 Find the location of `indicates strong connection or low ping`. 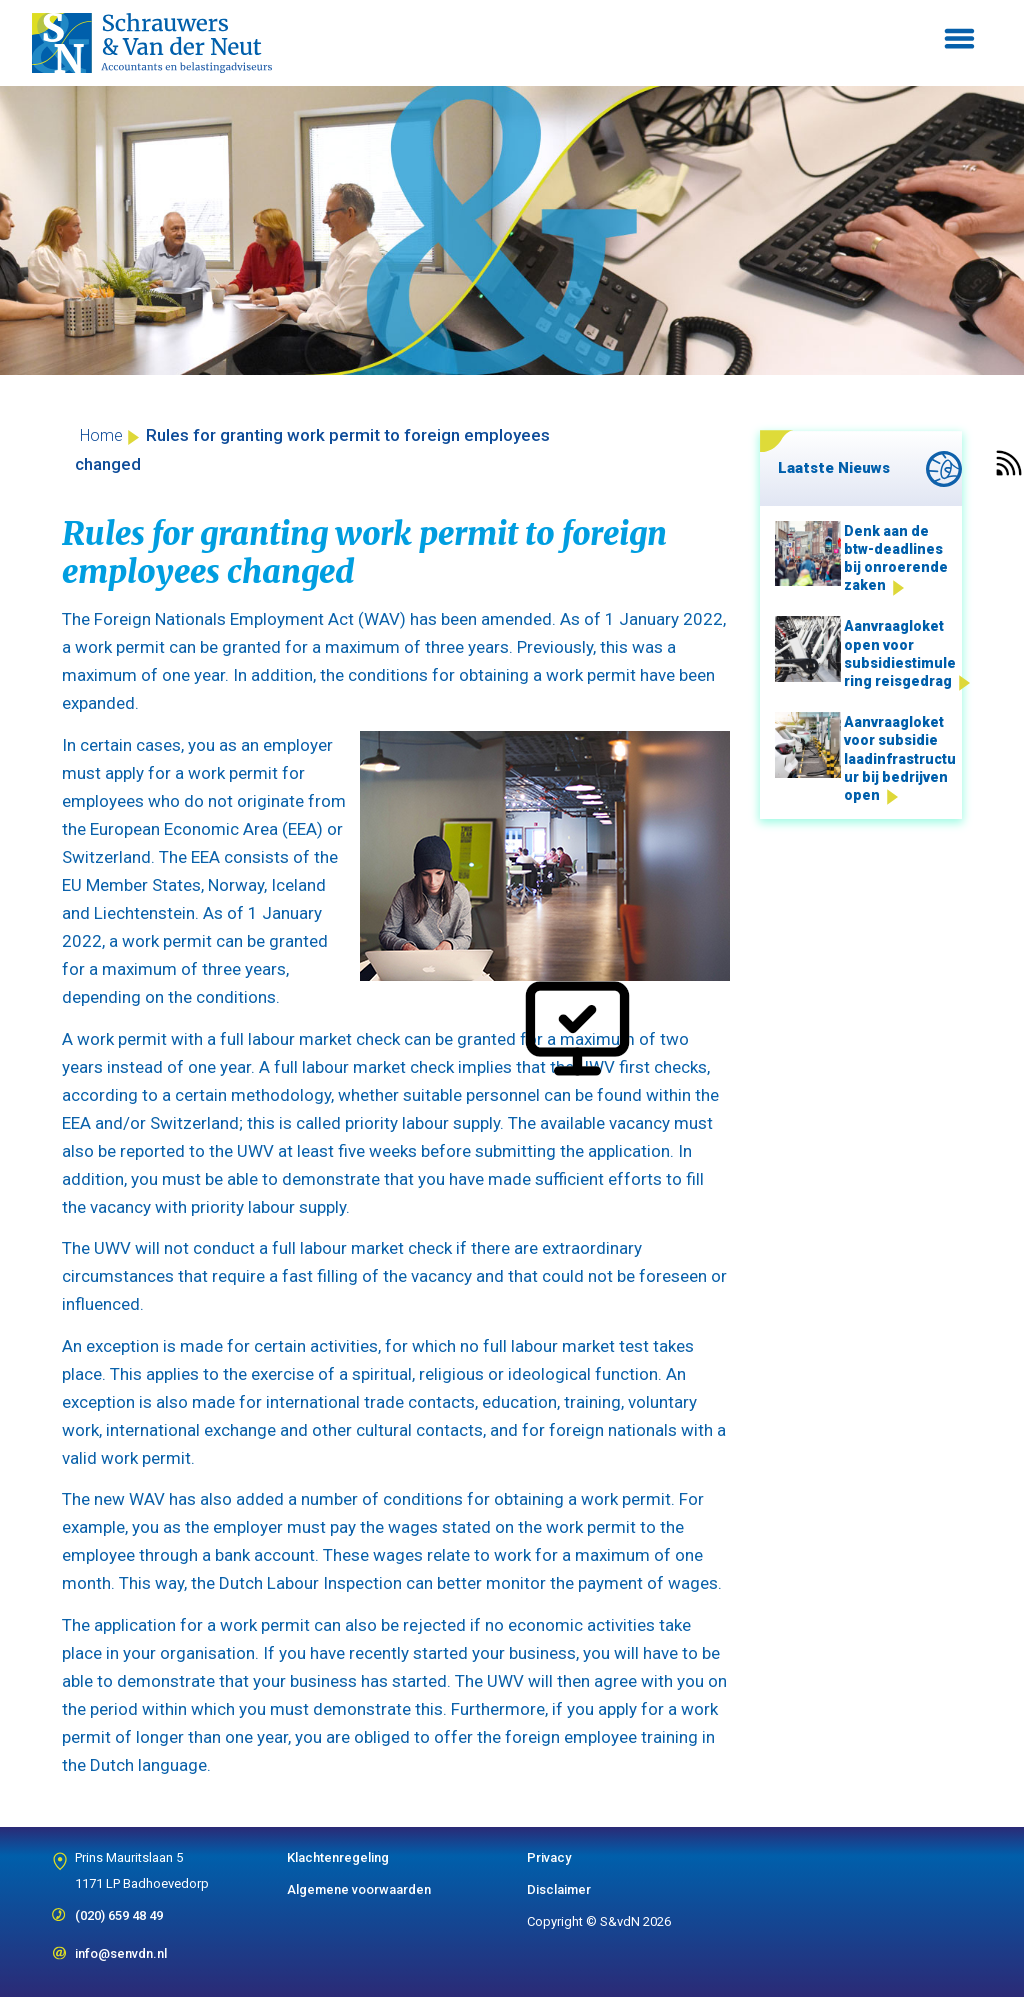

indicates strong connection or low ping is located at coordinates (1009, 463).